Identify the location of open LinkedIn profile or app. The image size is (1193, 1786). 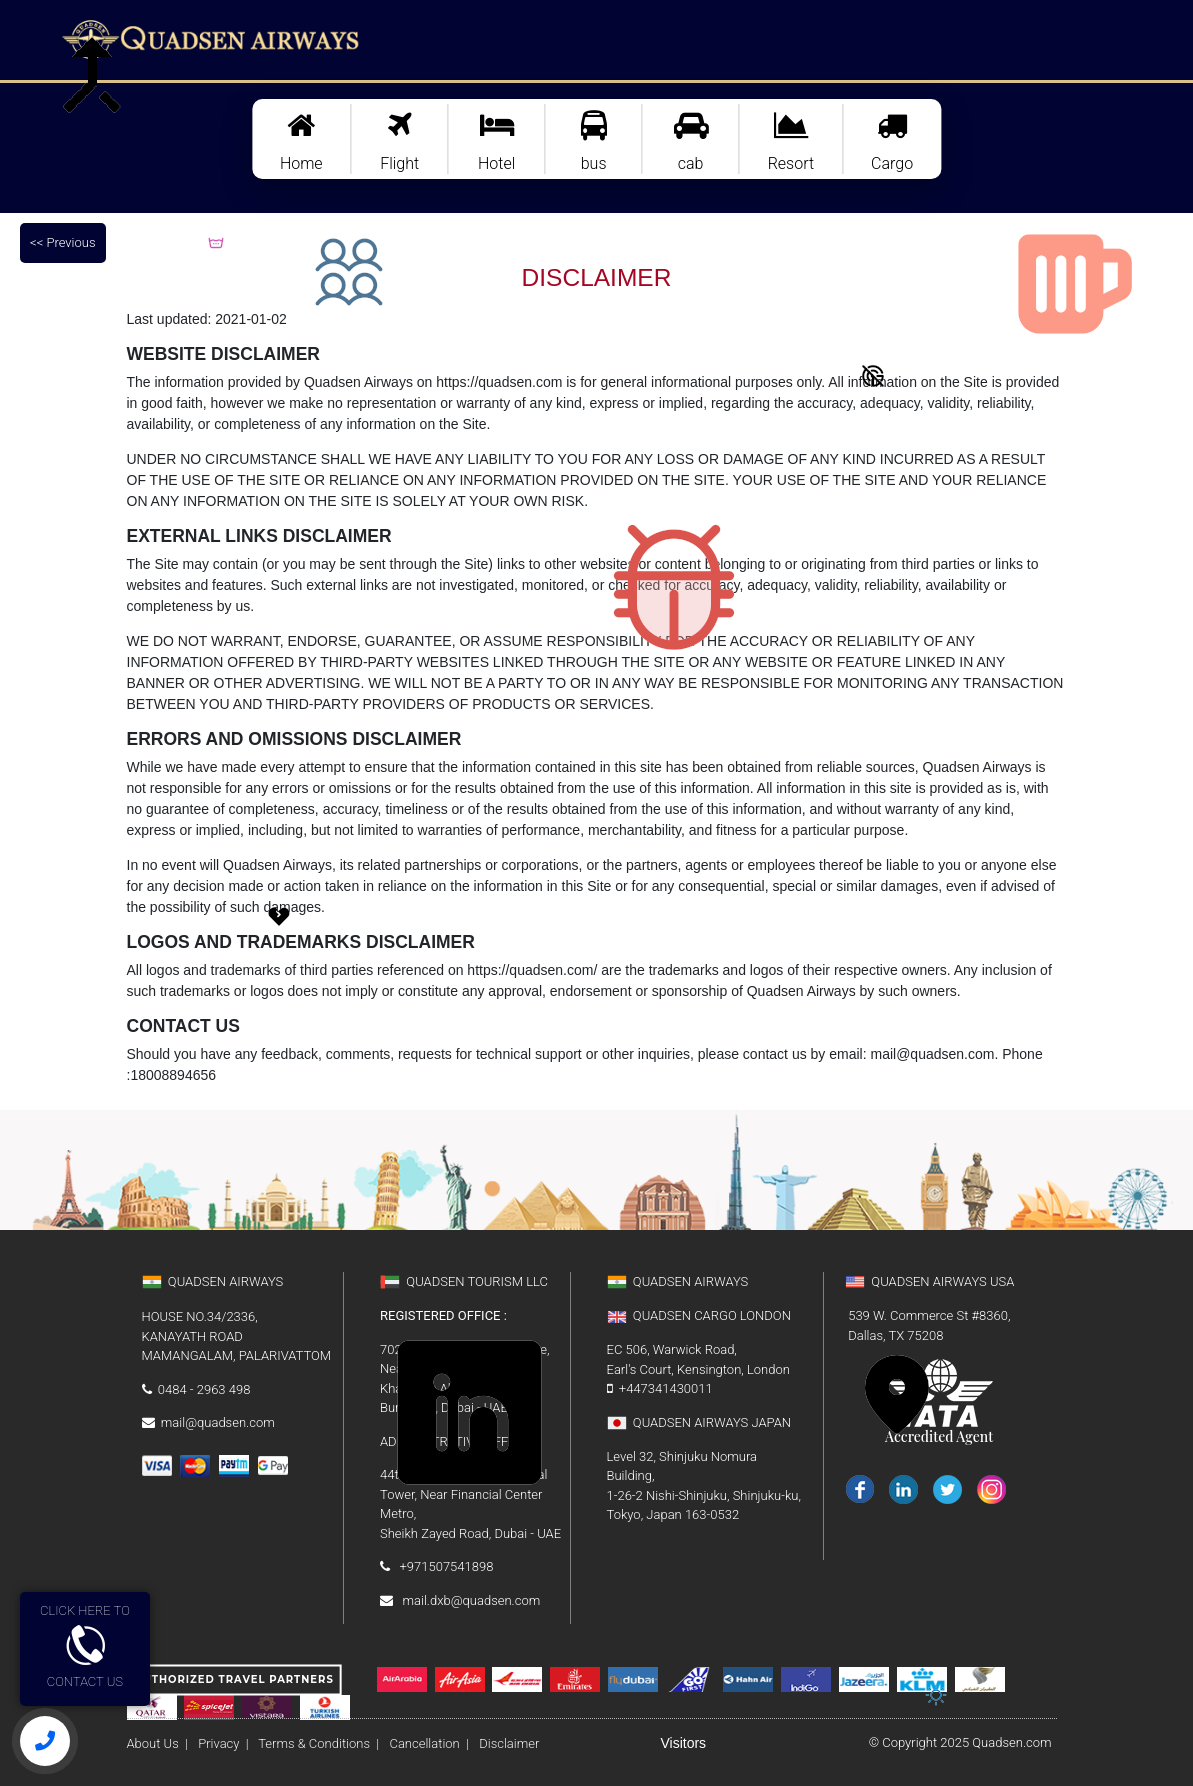
(469, 1412).